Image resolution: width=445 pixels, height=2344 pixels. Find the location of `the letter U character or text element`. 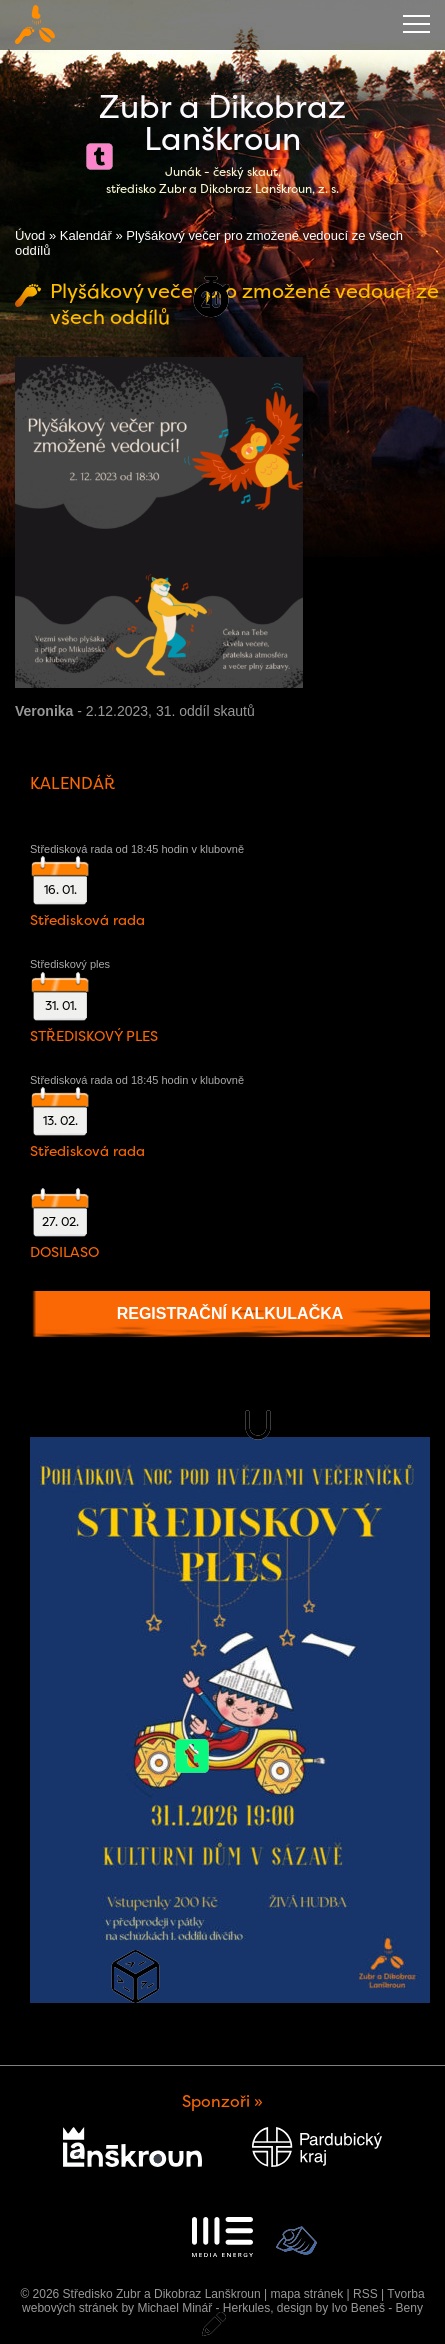

the letter U character or text element is located at coordinates (258, 1425).